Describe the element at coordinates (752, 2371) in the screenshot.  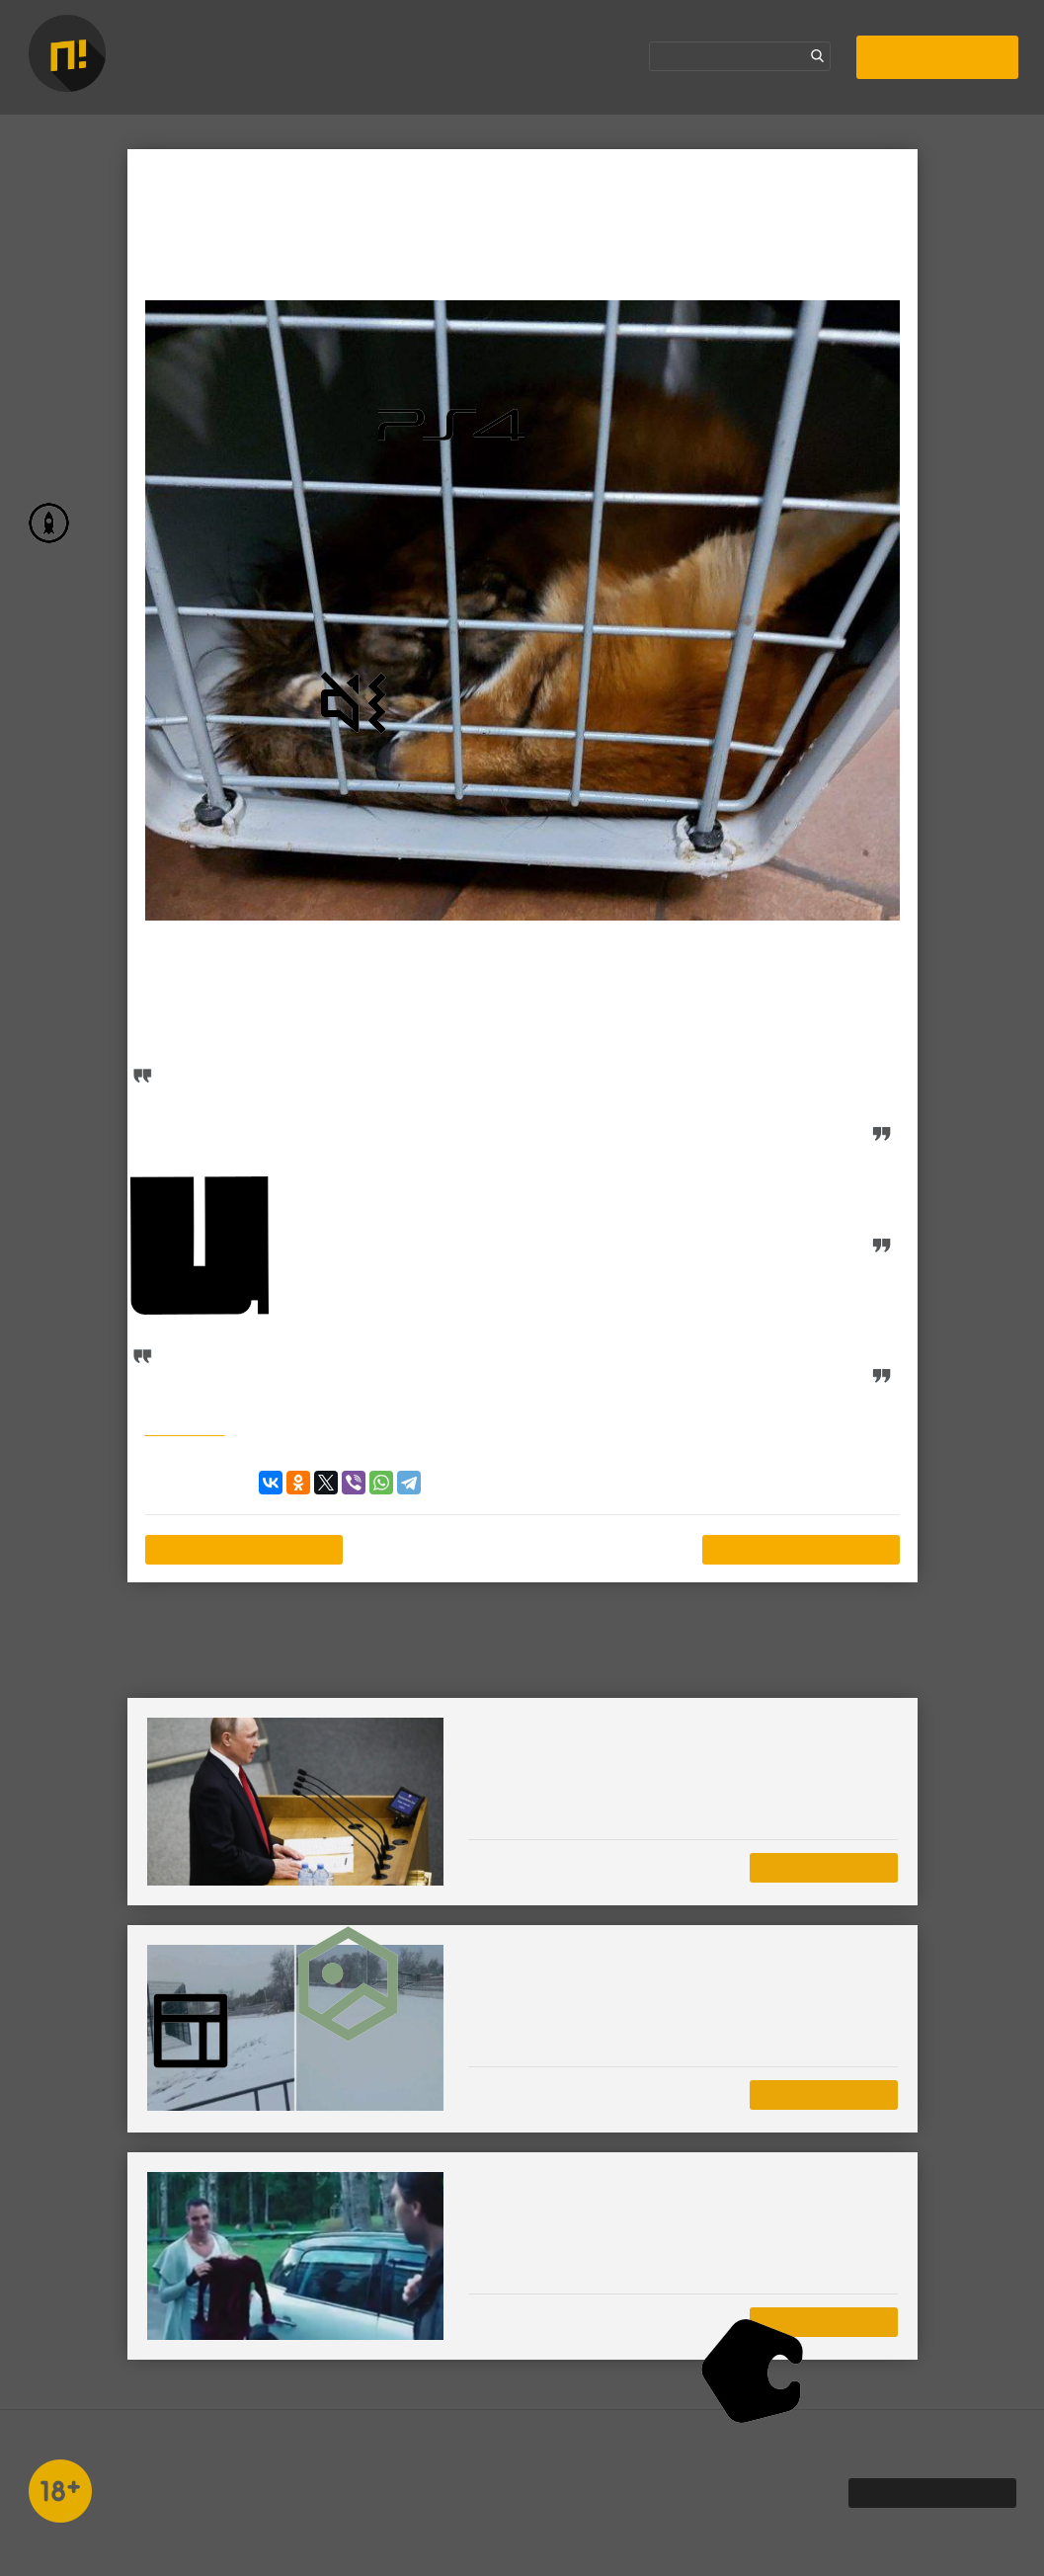
I see `open HumHub social network platform` at that location.